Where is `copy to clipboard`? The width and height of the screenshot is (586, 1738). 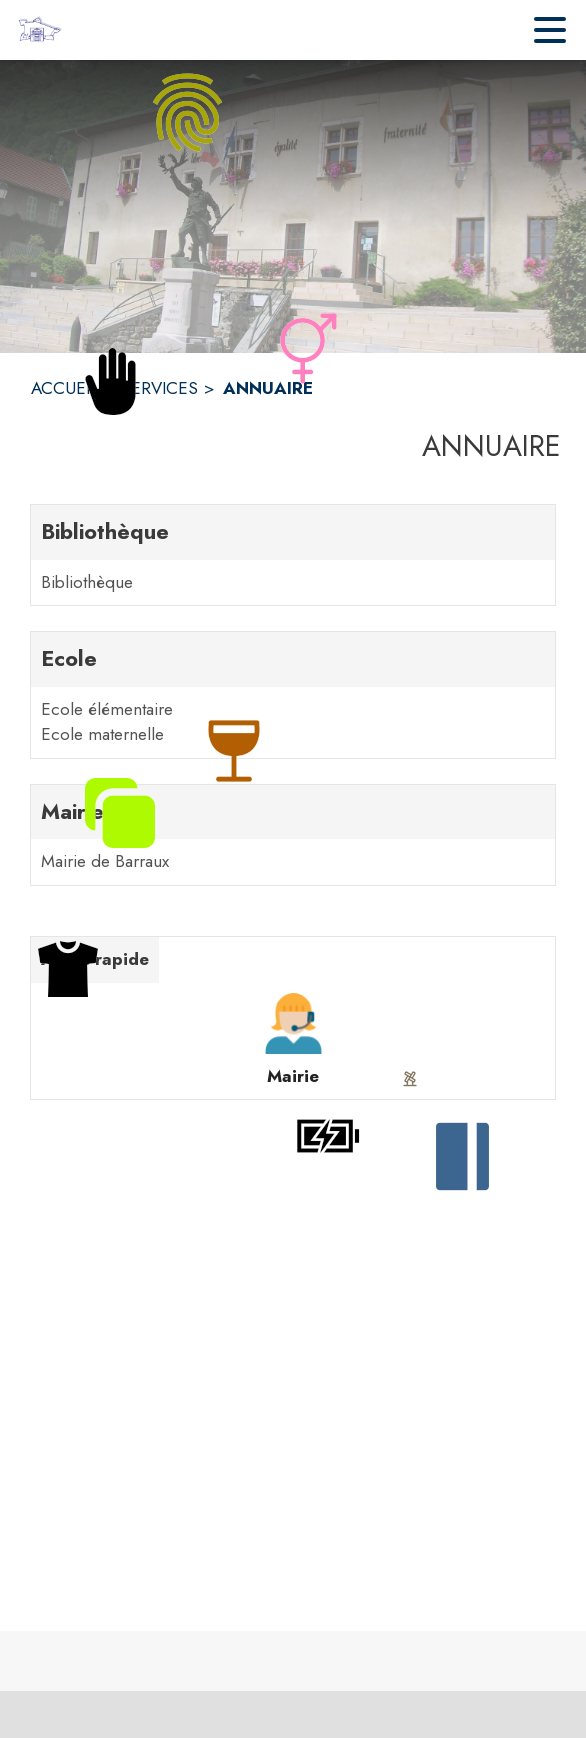 copy to clipboard is located at coordinates (120, 813).